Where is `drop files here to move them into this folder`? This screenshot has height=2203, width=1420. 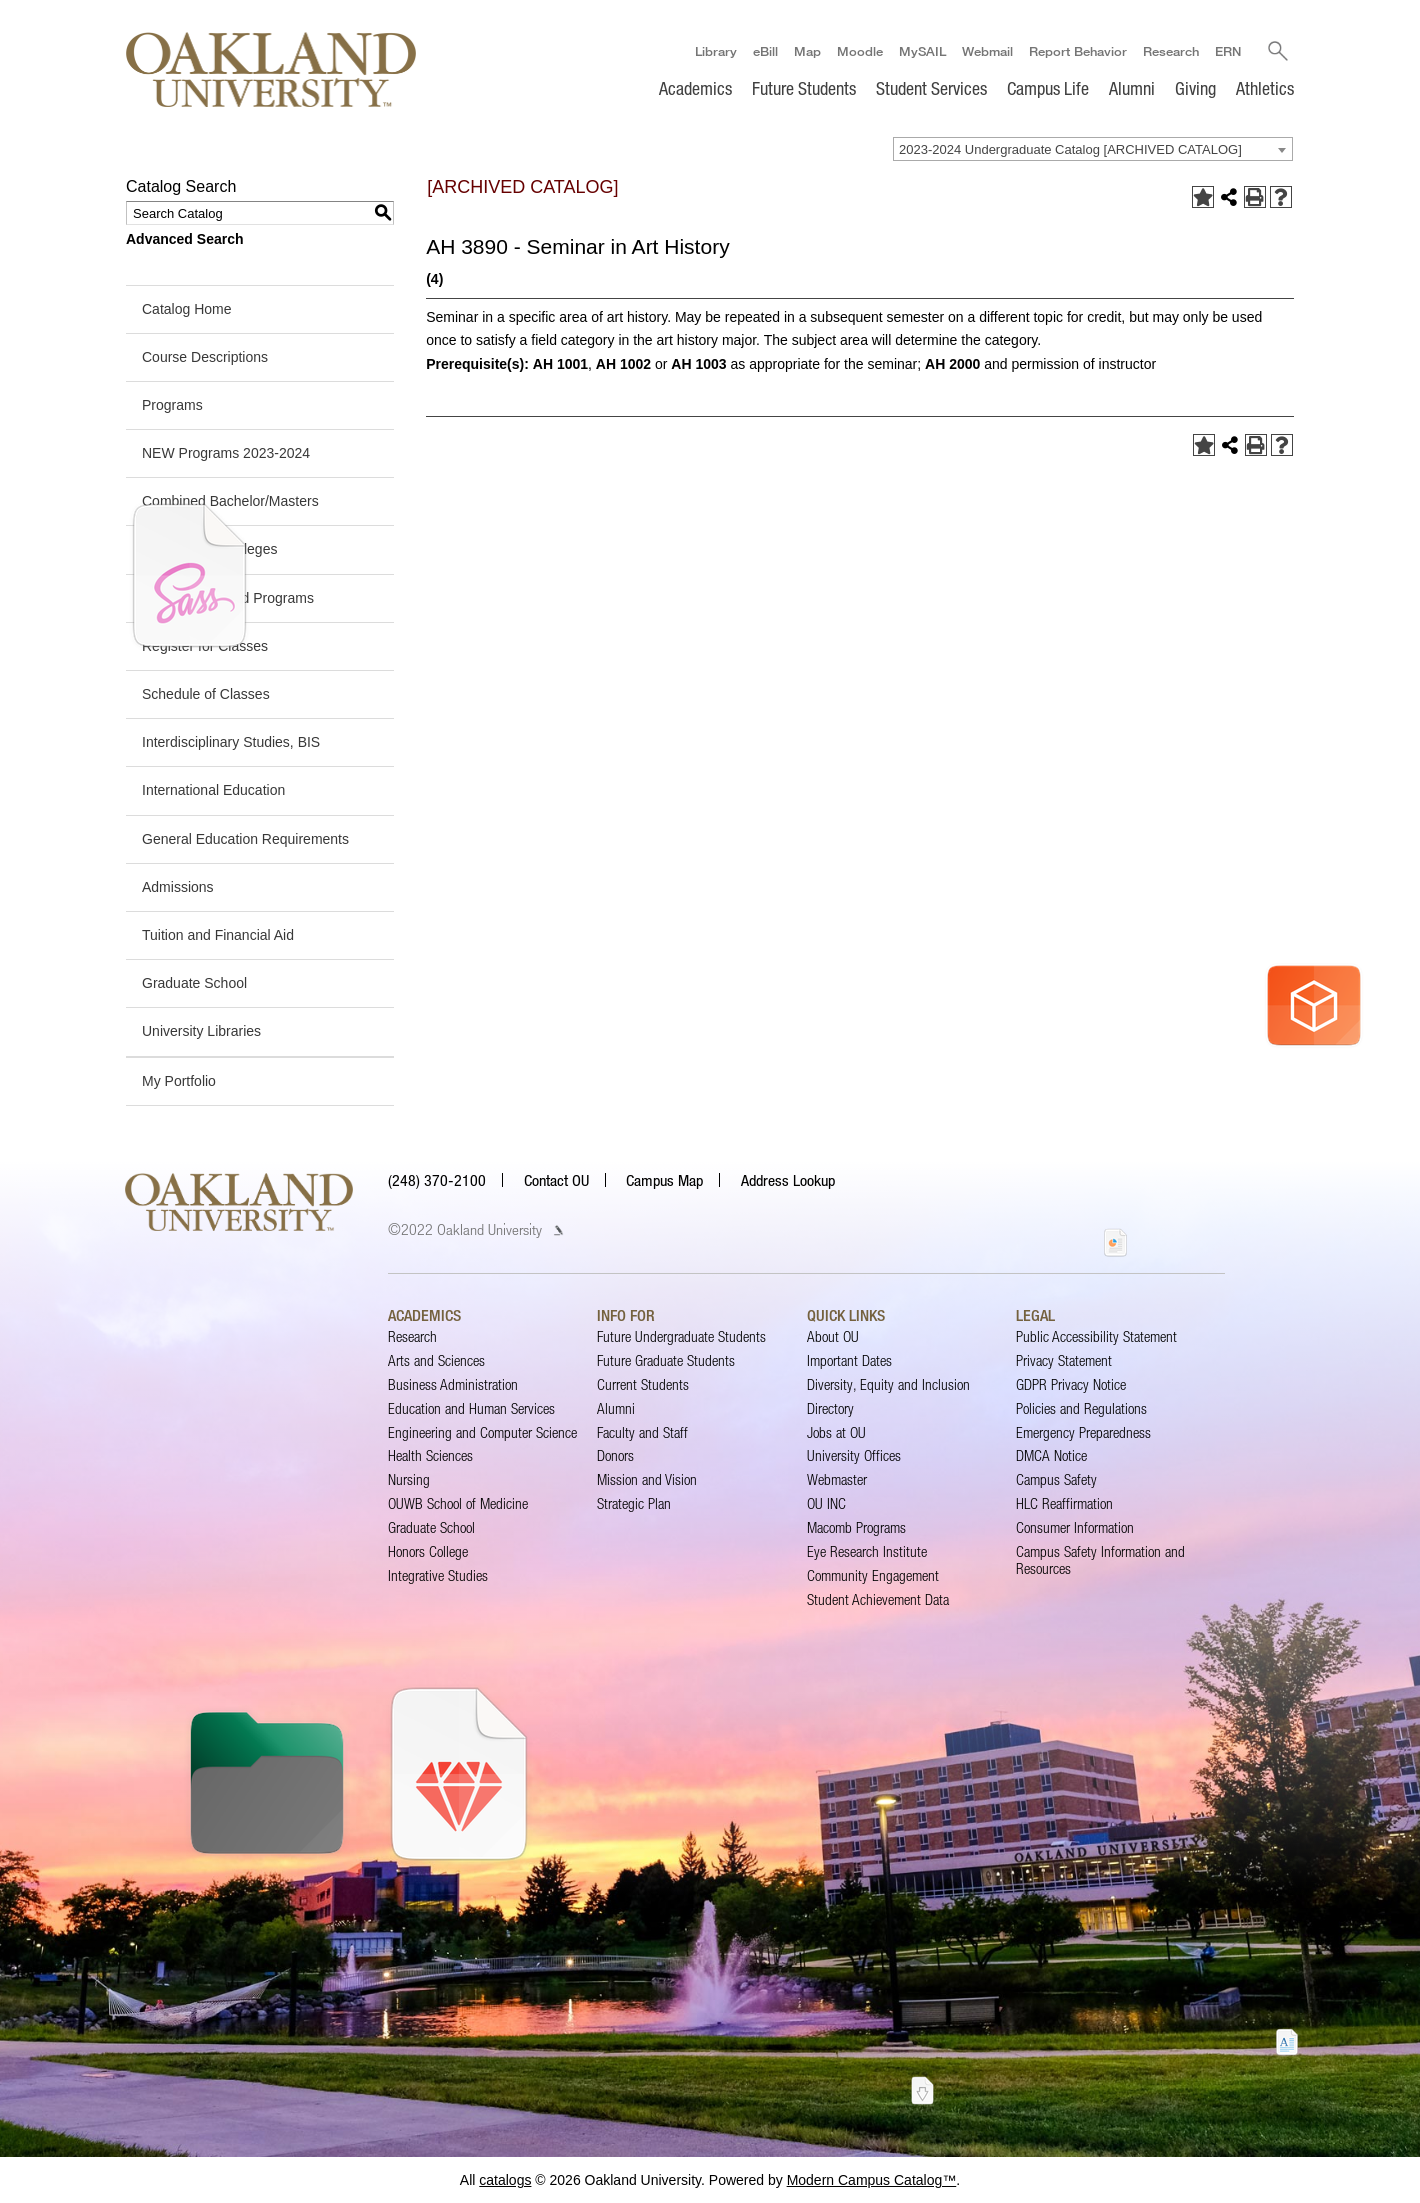 drop files here to move them into this folder is located at coordinates (267, 1783).